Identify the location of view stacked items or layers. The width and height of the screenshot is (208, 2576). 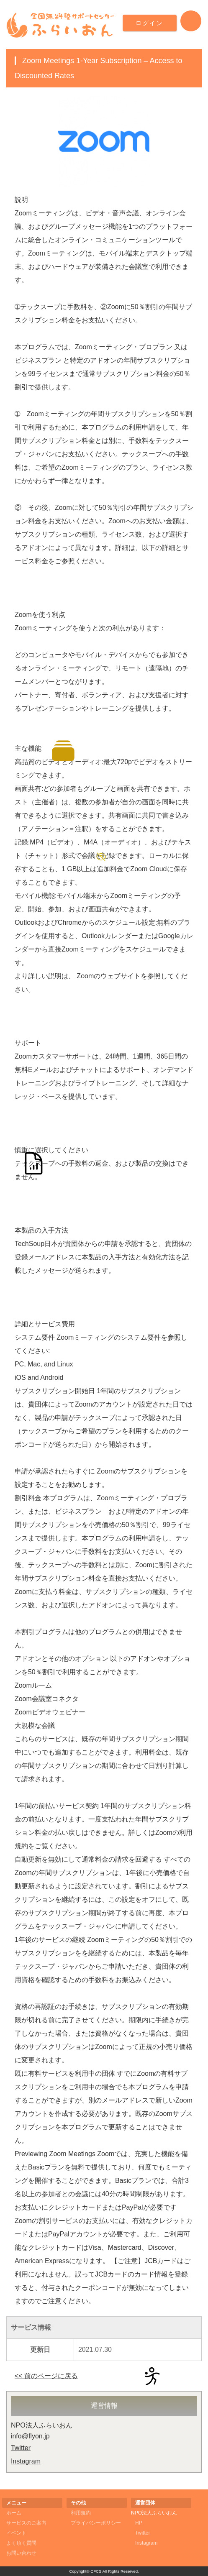
(63, 751).